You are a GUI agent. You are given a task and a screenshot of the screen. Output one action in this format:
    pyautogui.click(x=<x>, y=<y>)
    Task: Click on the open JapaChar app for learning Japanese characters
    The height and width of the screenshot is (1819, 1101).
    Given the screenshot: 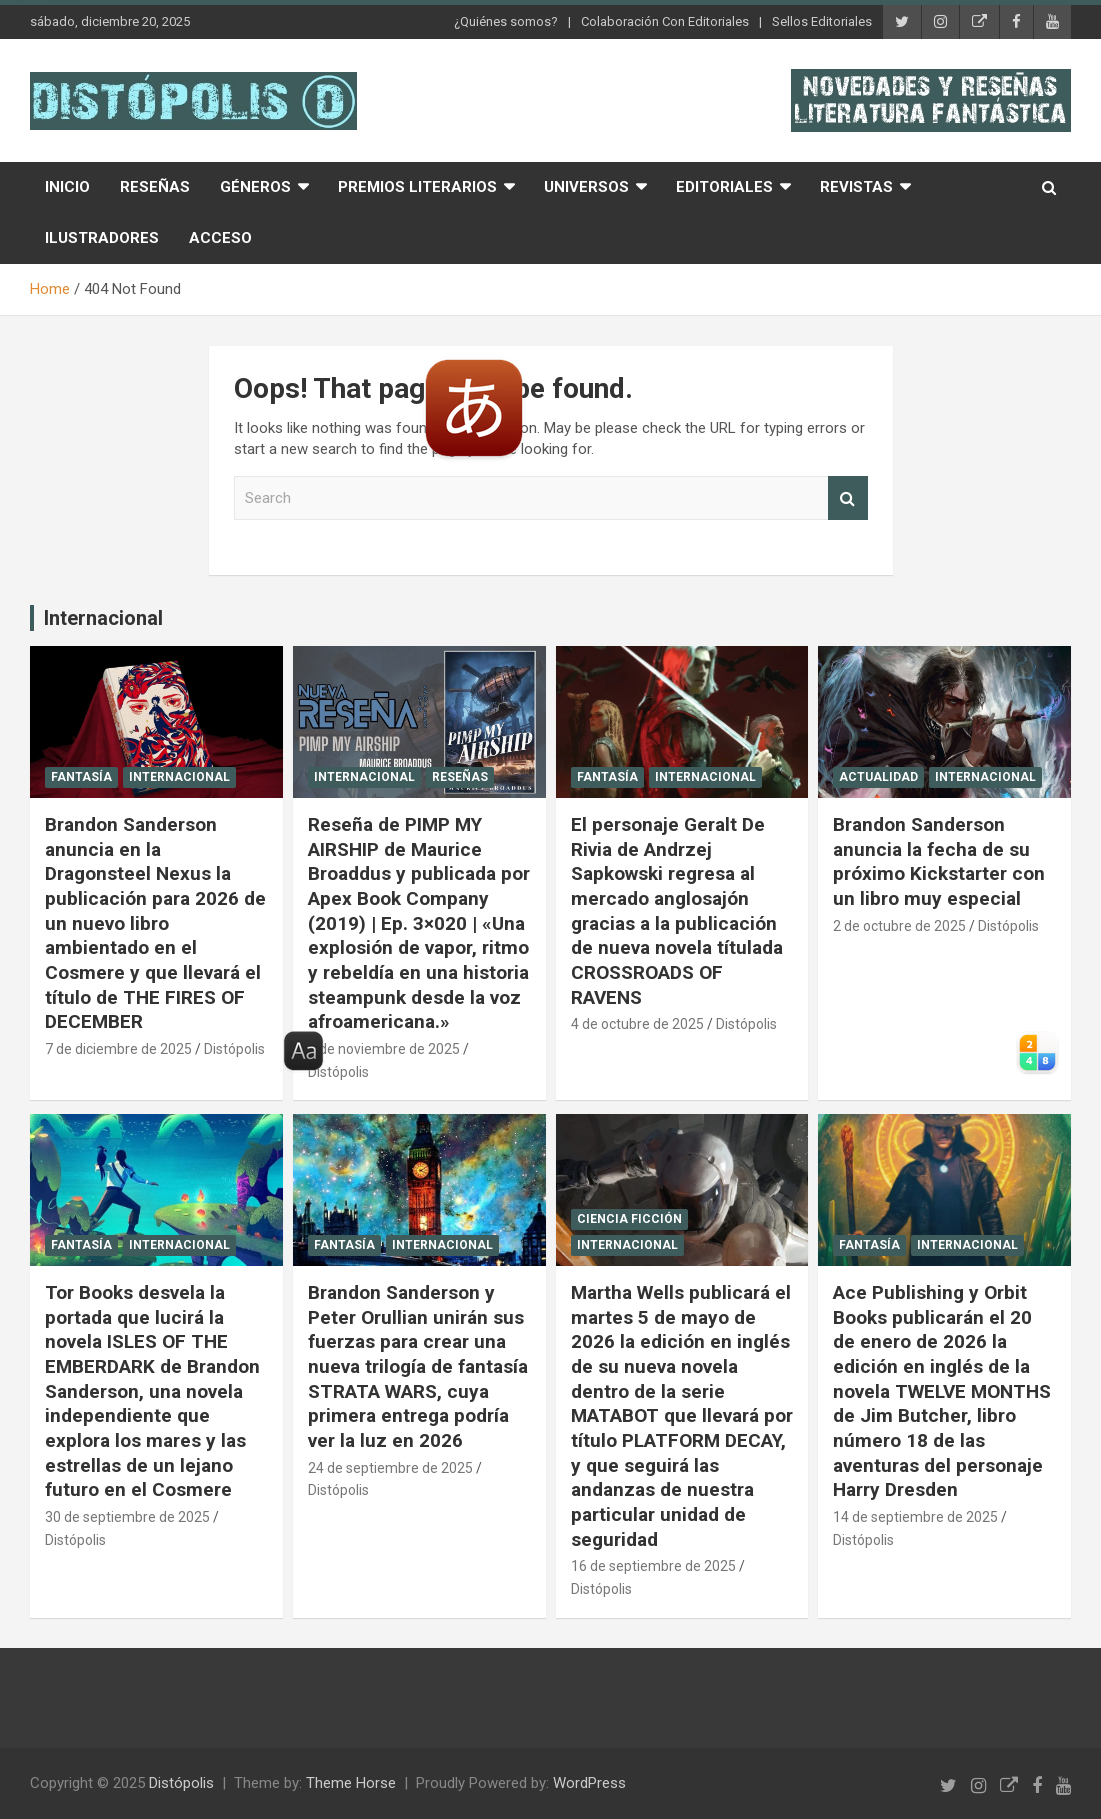 What is the action you would take?
    pyautogui.click(x=474, y=408)
    